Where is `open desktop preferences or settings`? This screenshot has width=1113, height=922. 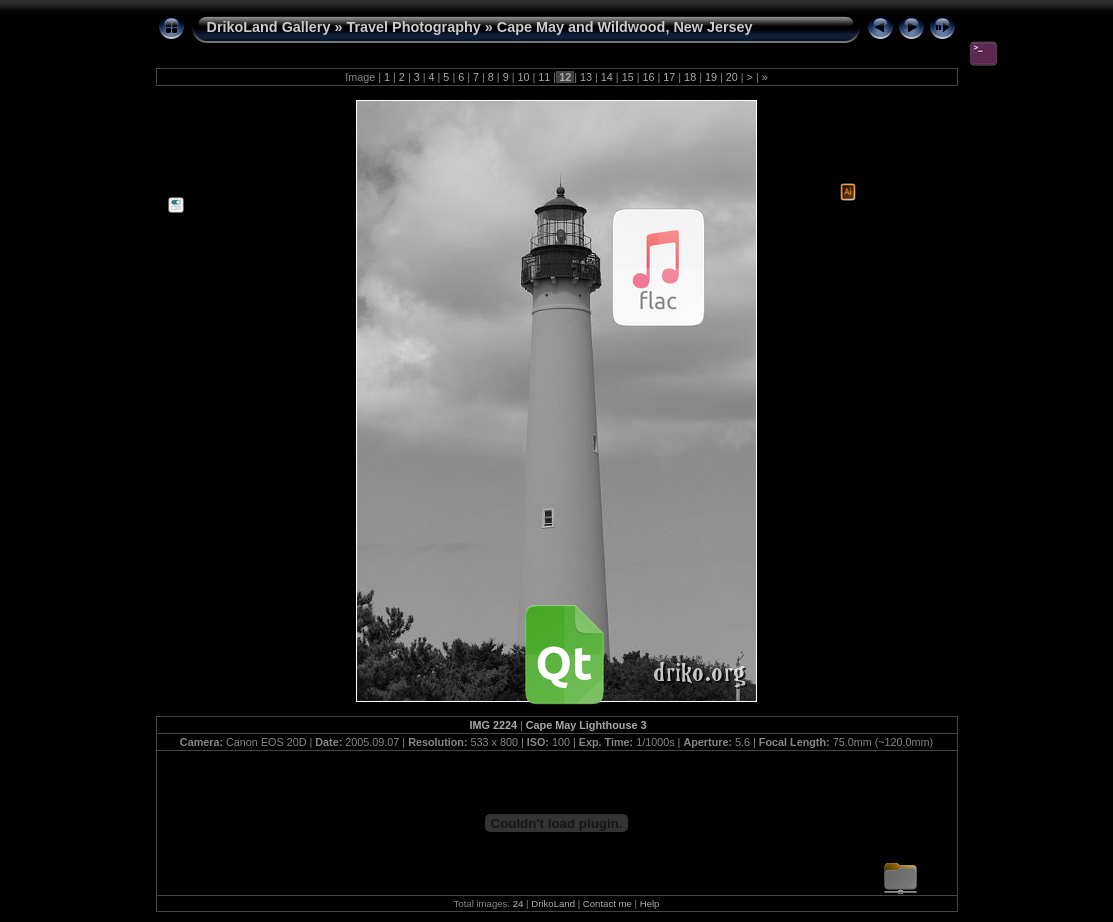 open desktop preferences or settings is located at coordinates (176, 205).